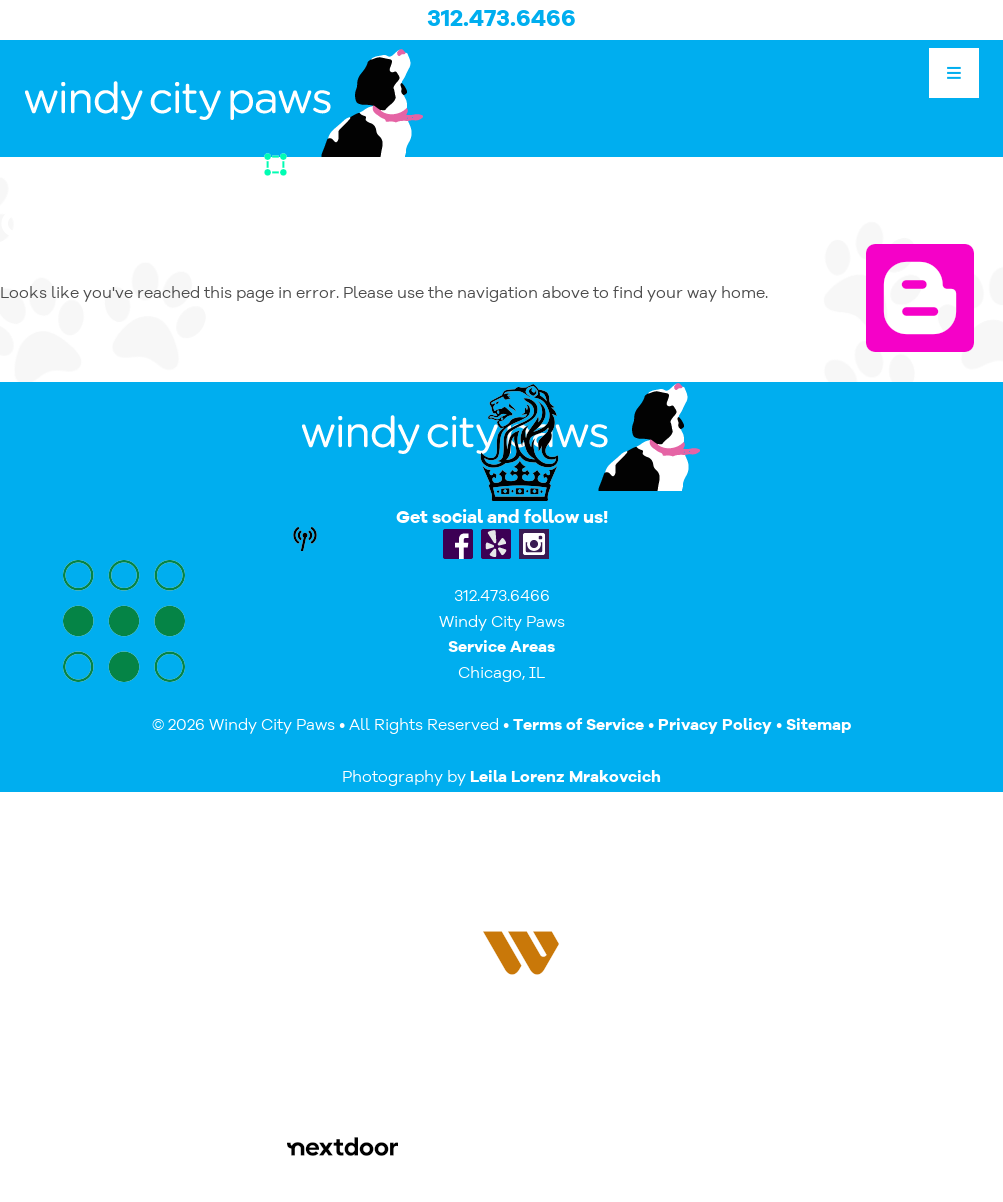 This screenshot has width=1003, height=1202. Describe the element at coordinates (342, 1146) in the screenshot. I see `open the nextdoor app` at that location.